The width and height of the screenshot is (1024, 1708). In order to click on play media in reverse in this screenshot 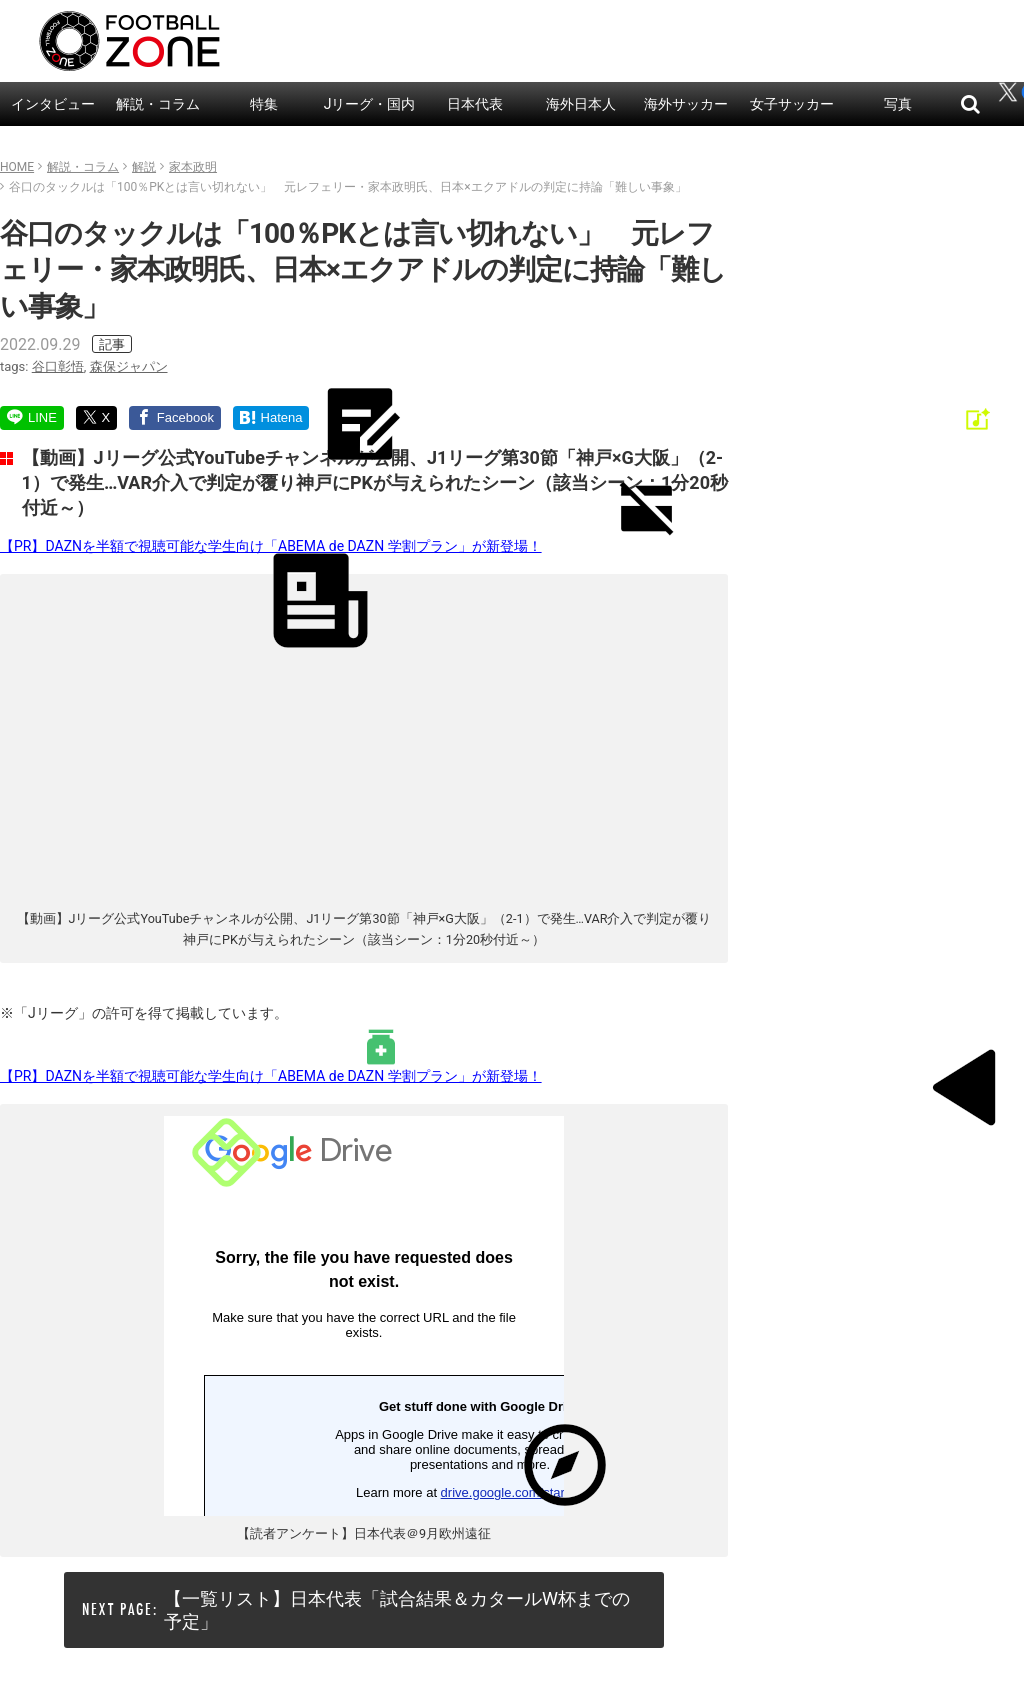, I will do `click(970, 1087)`.